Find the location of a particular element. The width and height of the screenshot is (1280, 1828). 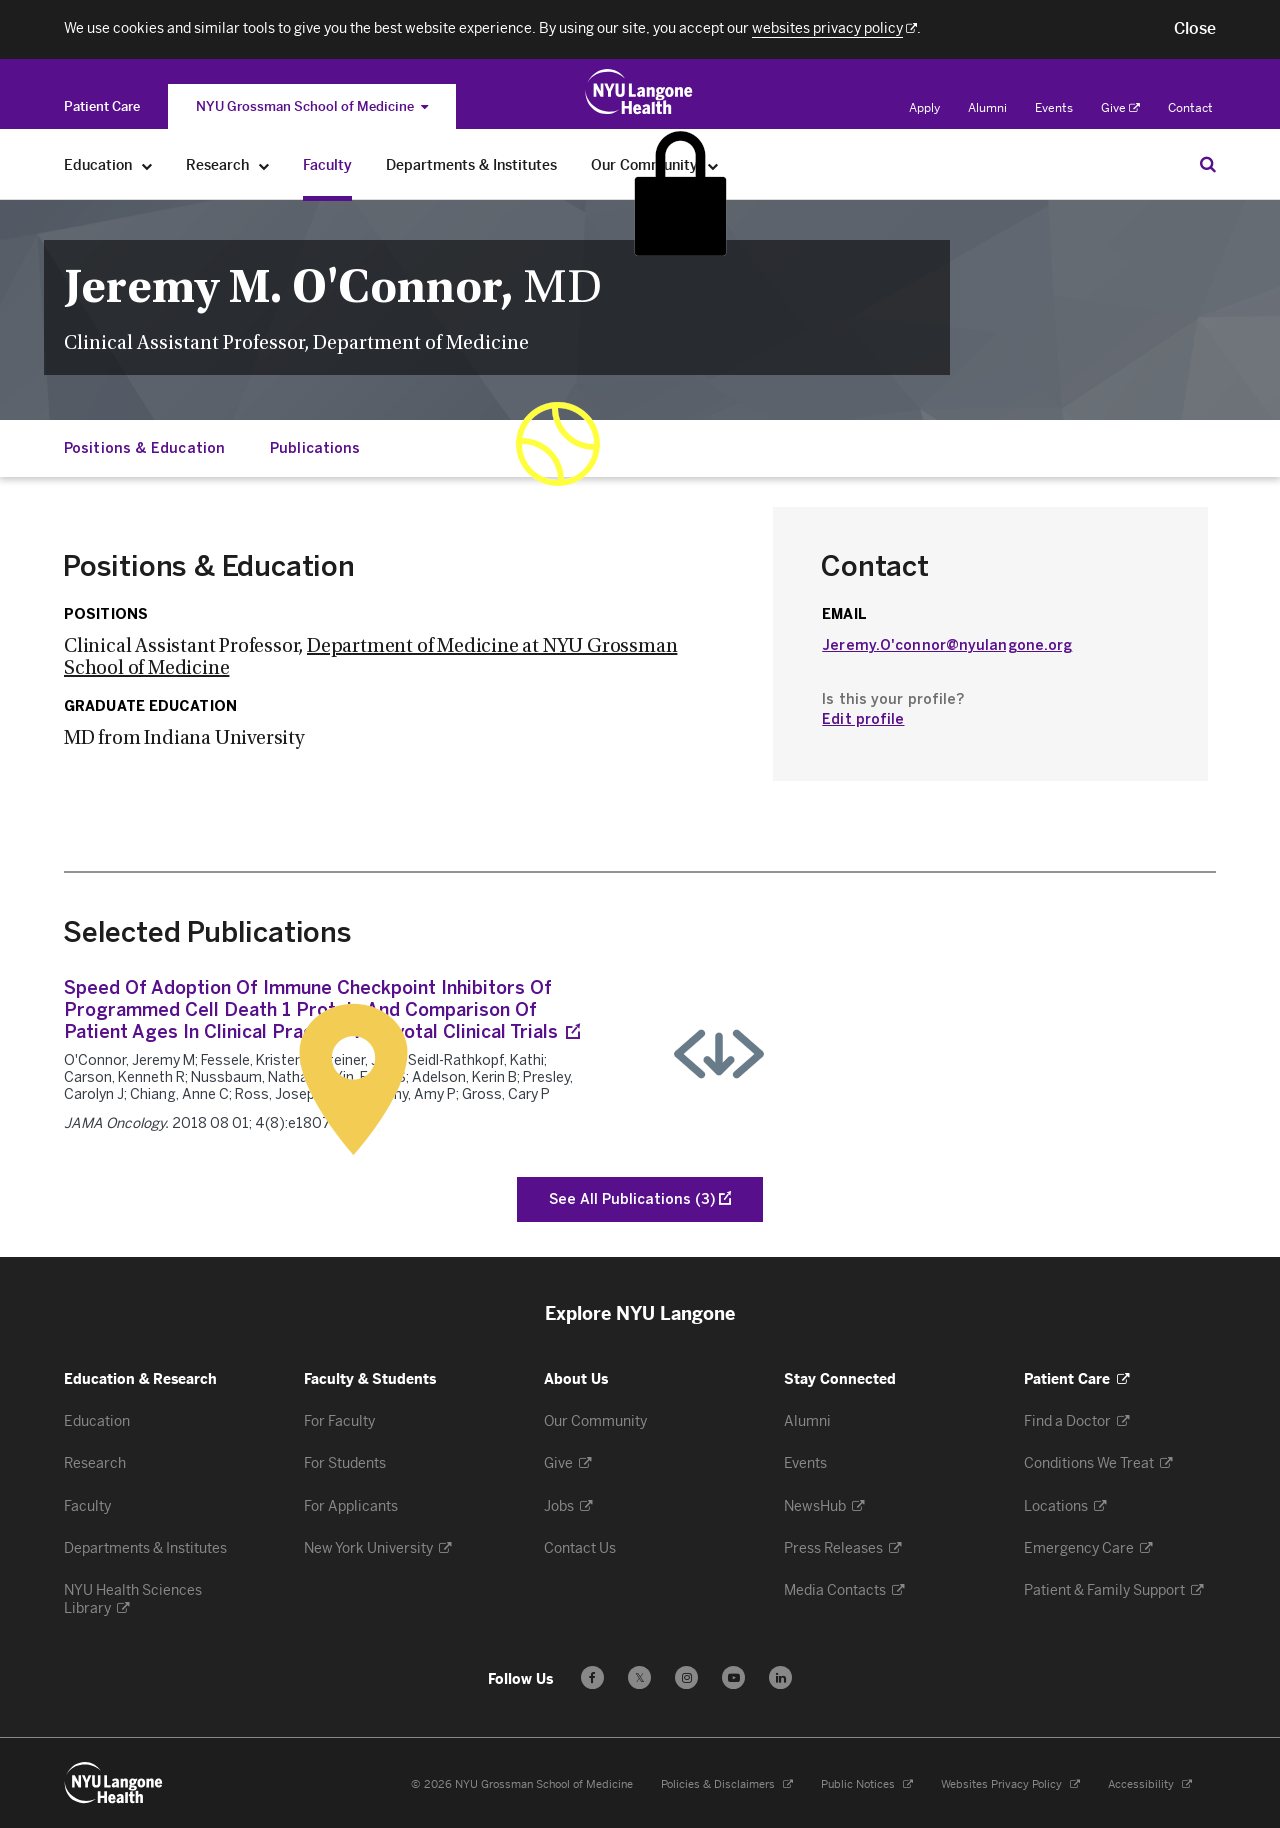

download source code or script files is located at coordinates (719, 1054).